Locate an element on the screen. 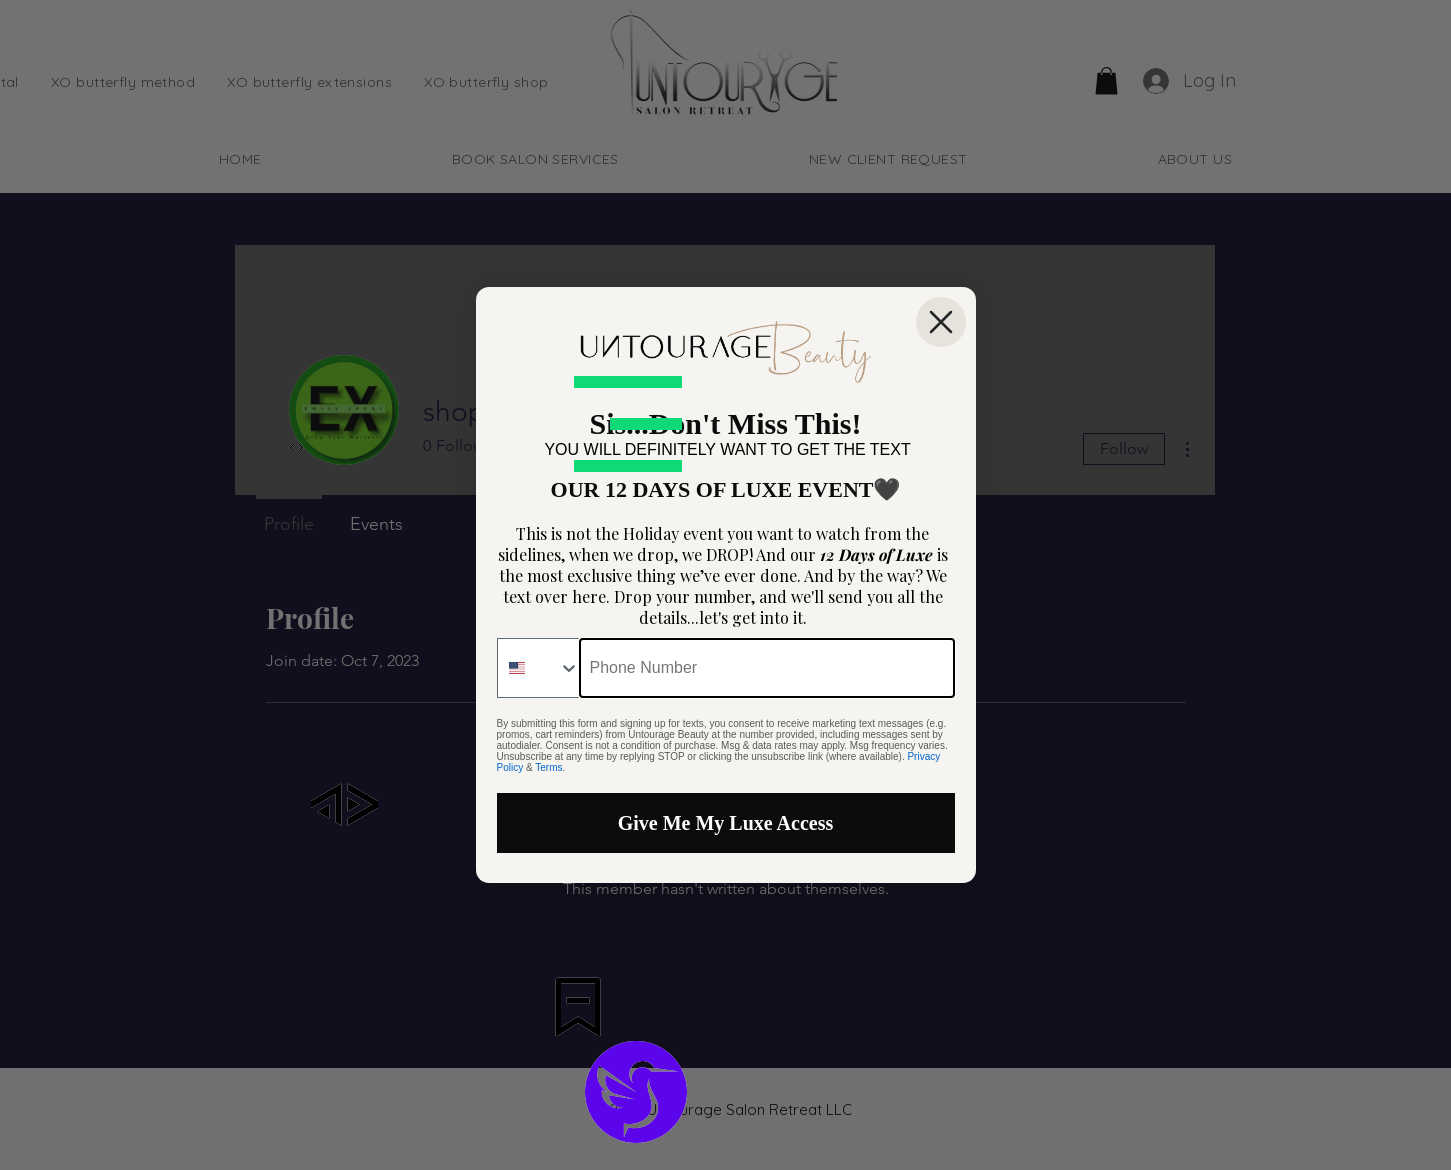  activitypub protocol logo is located at coordinates (344, 804).